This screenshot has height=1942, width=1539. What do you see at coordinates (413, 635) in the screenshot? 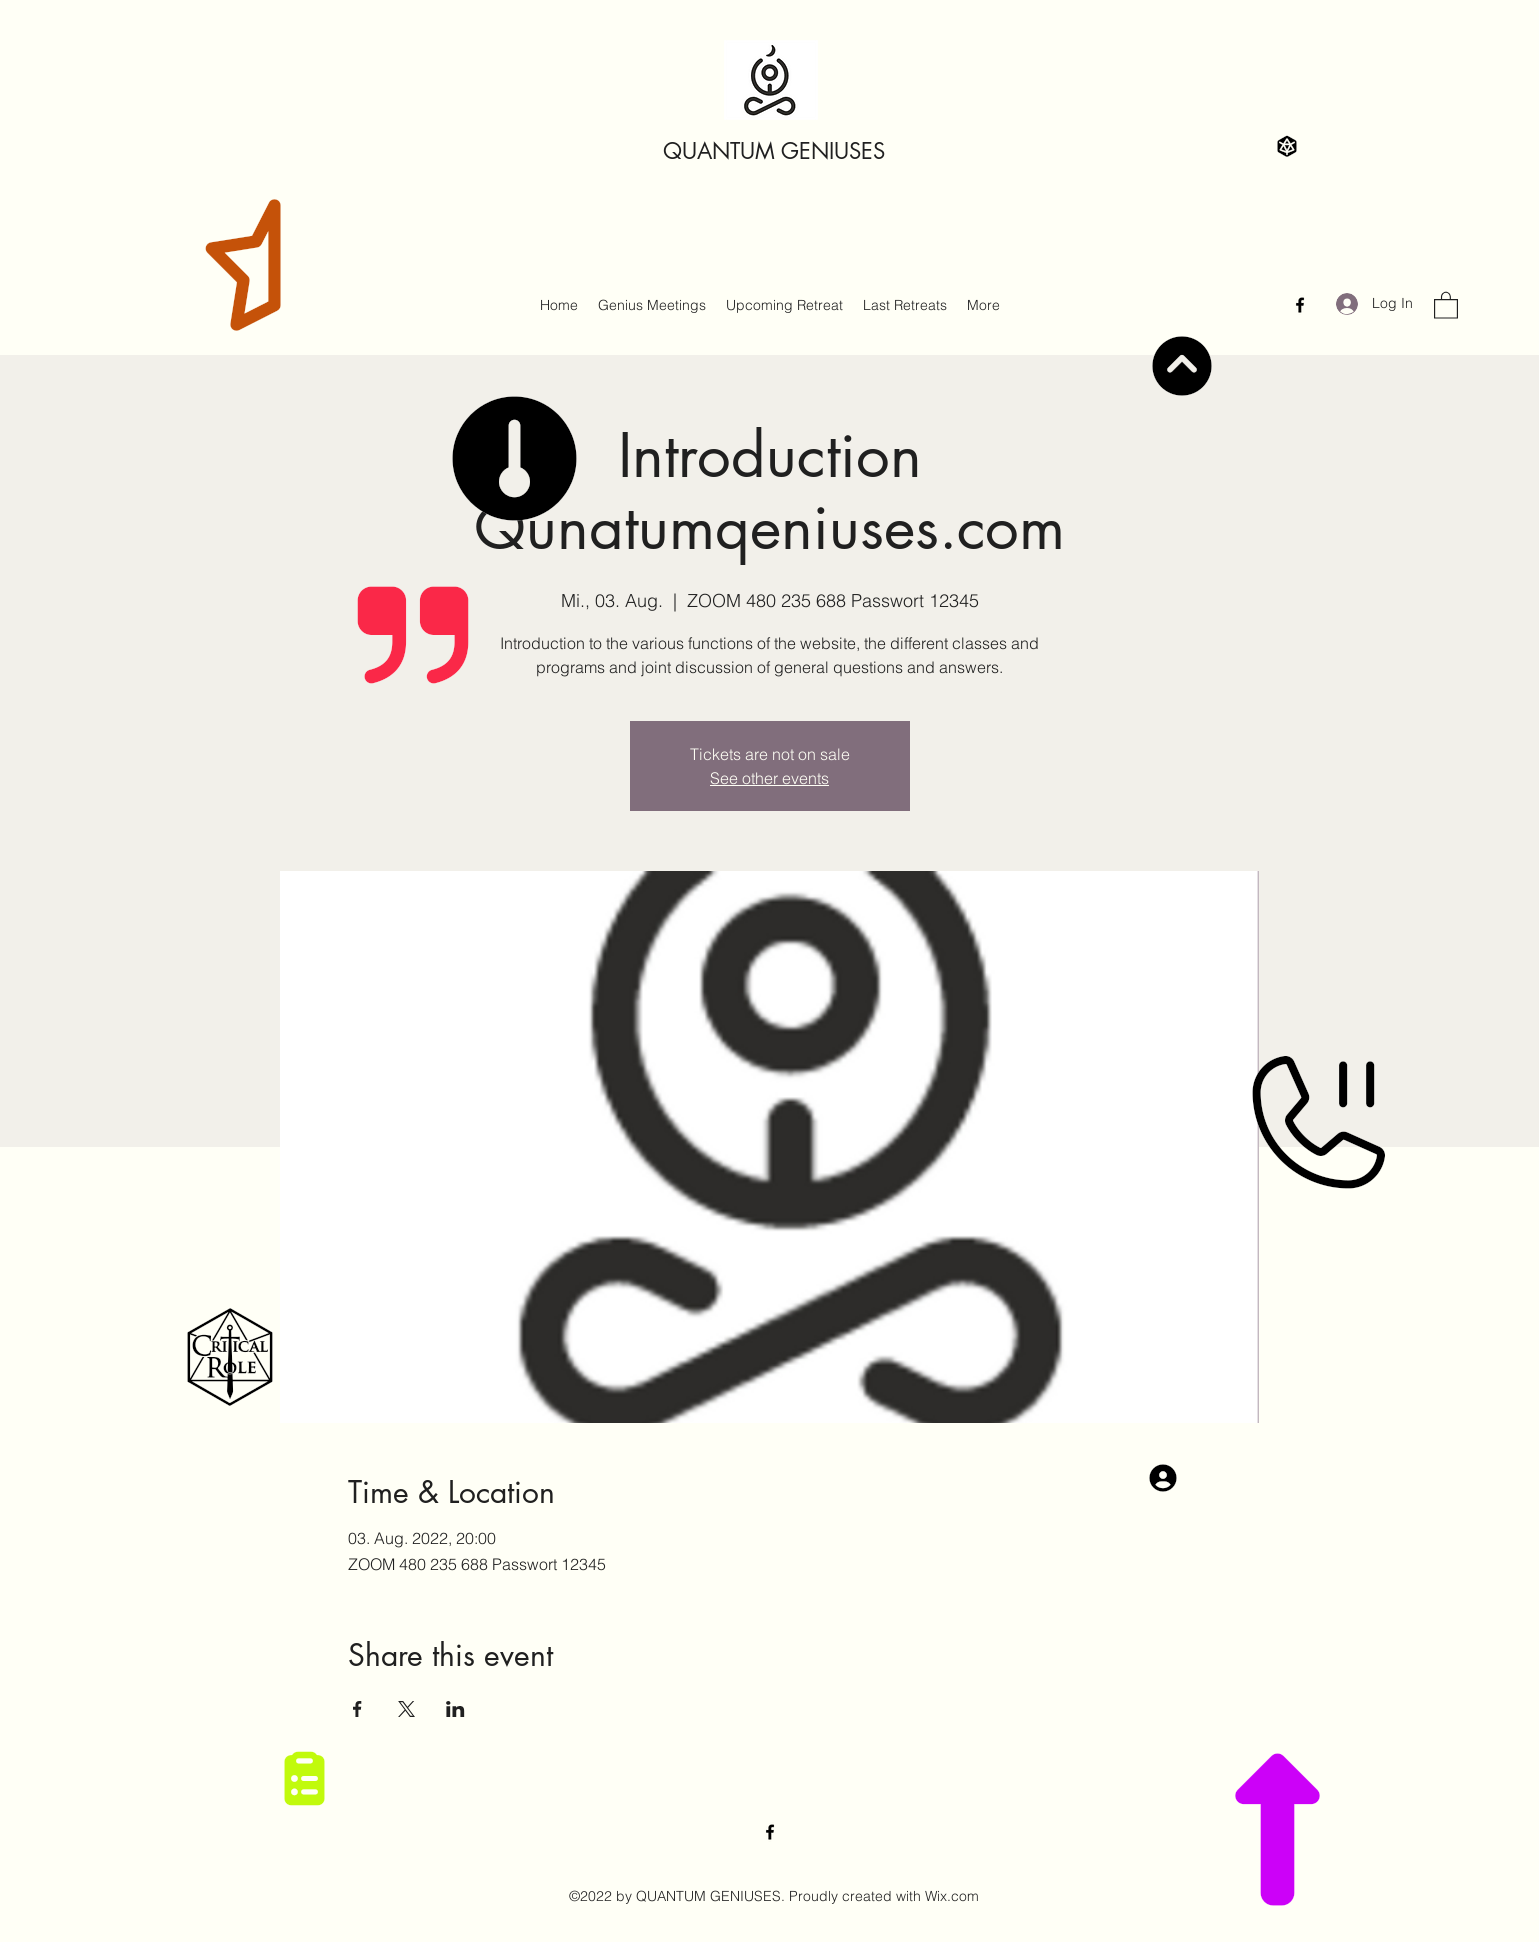
I see `insert a quotation or blockquote` at bounding box center [413, 635].